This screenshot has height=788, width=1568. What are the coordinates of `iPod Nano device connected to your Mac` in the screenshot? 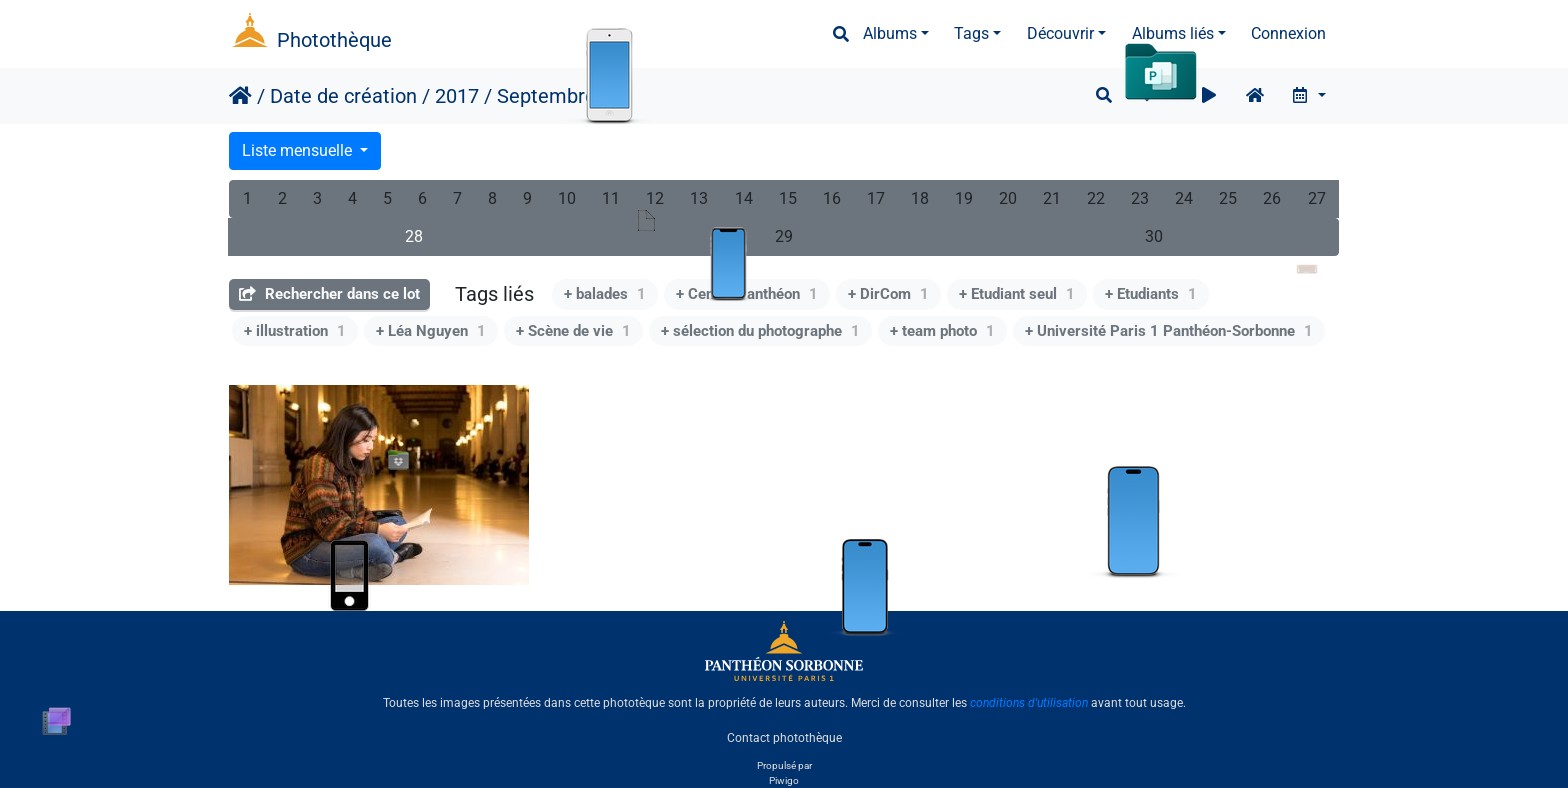 It's located at (349, 575).